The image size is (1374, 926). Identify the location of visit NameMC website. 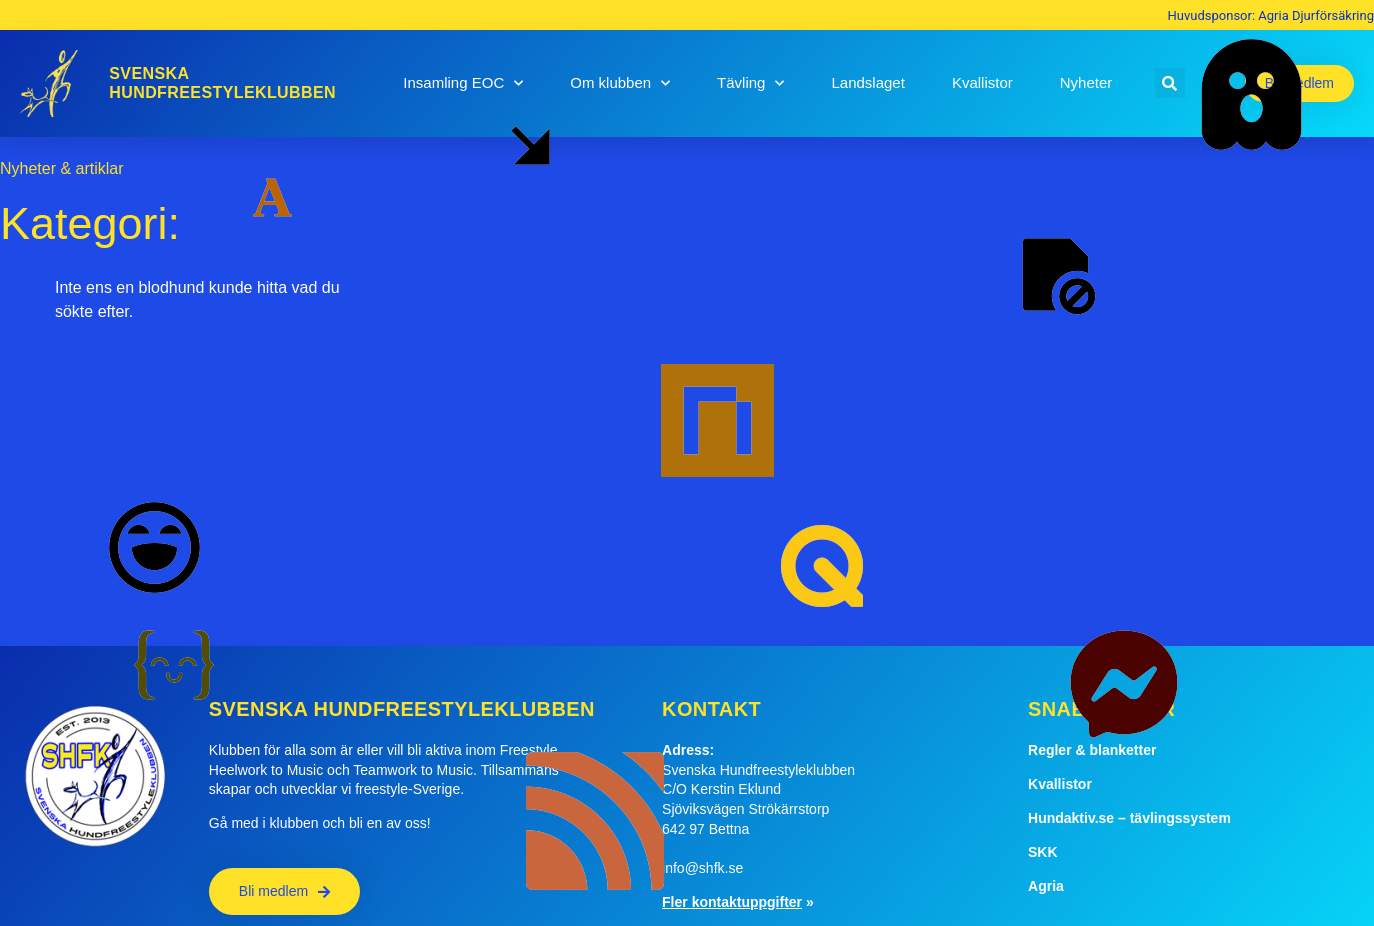
(717, 420).